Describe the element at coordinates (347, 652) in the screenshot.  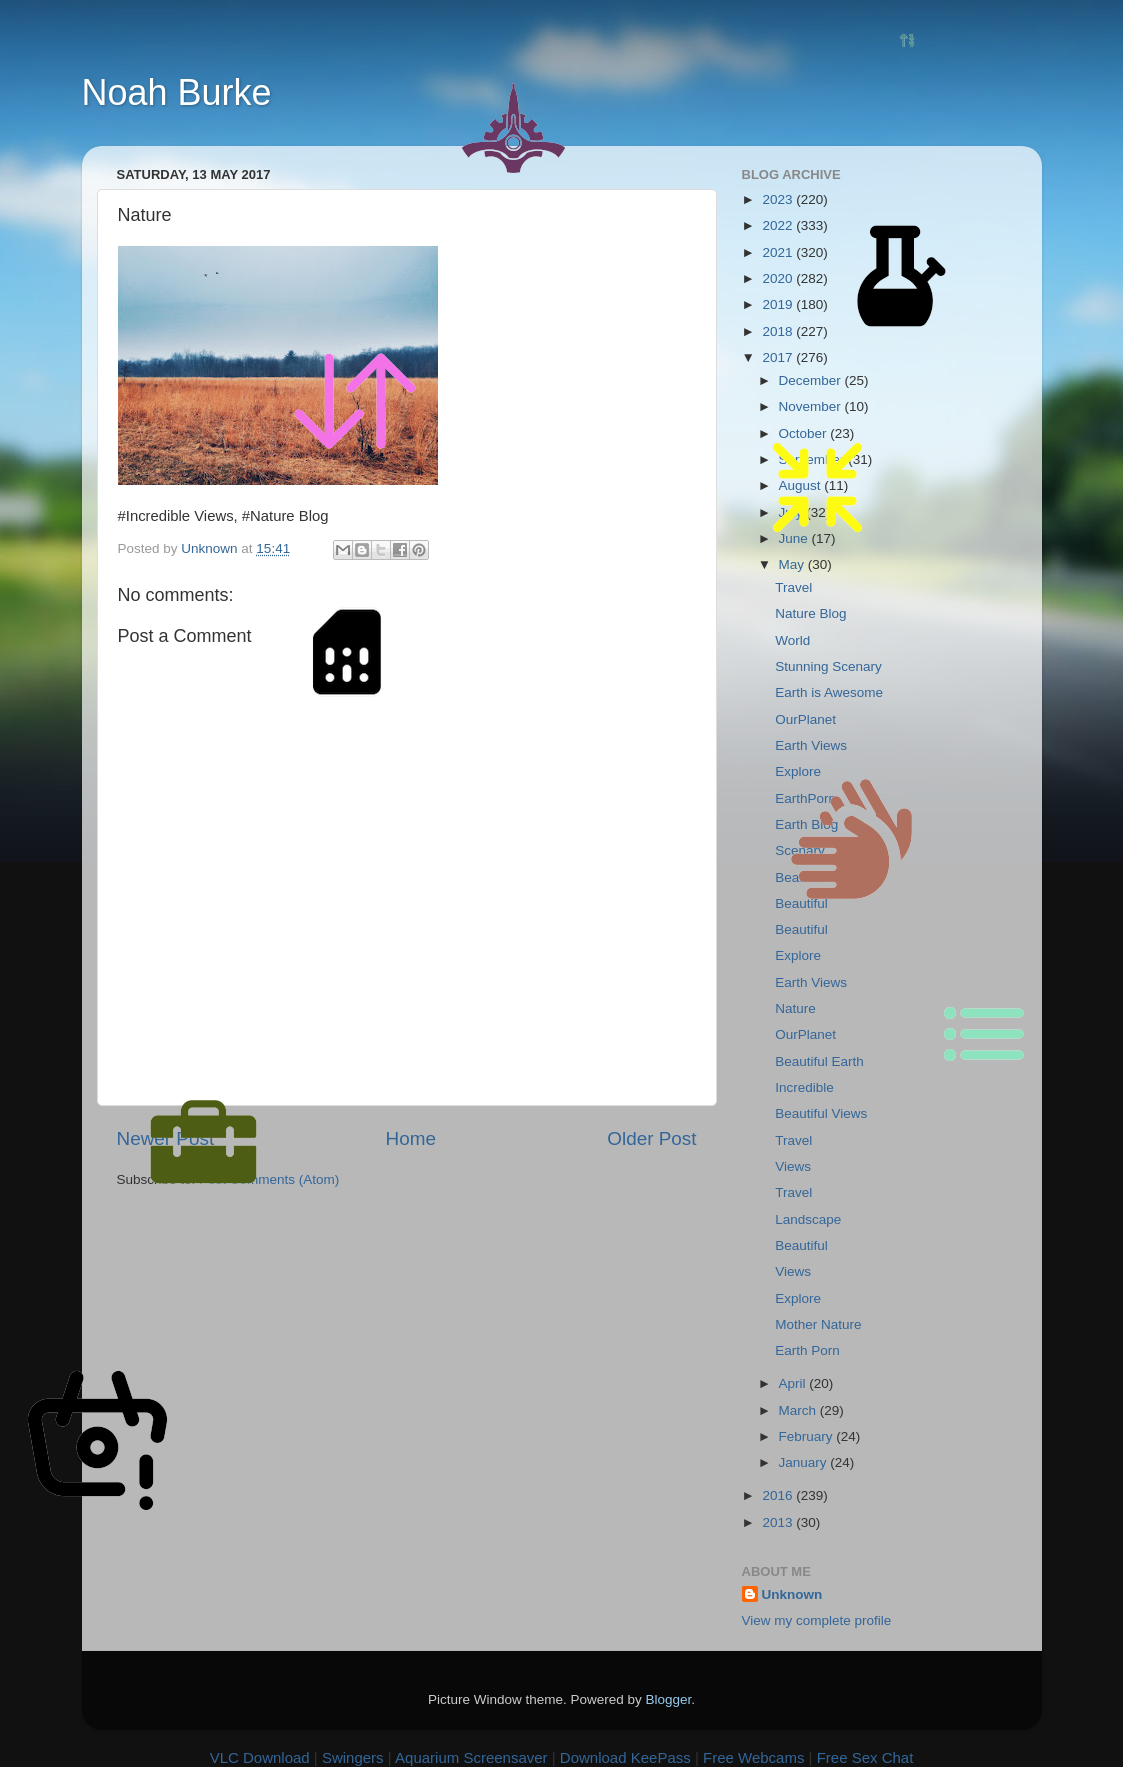
I see `manage sim card settings` at that location.